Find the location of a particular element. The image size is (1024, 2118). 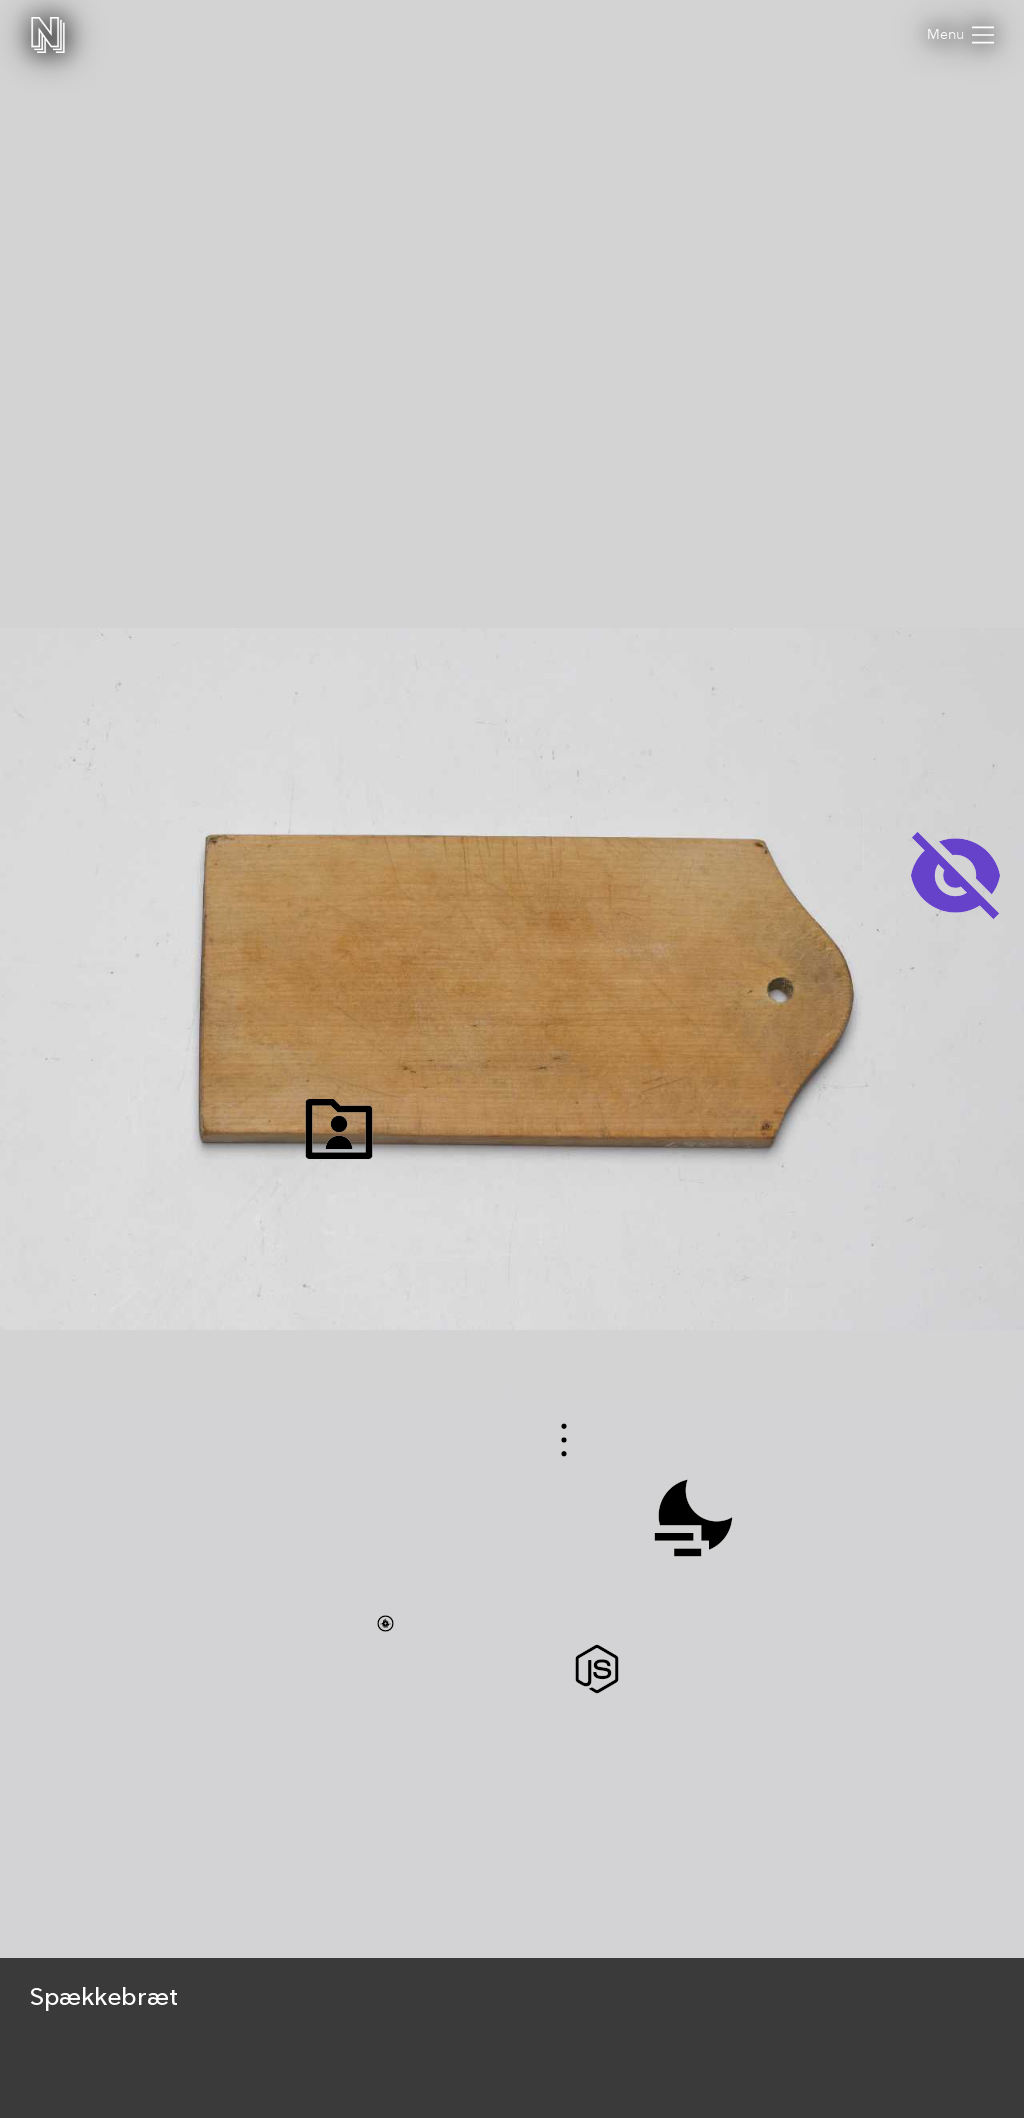

access user profile documents is located at coordinates (339, 1129).